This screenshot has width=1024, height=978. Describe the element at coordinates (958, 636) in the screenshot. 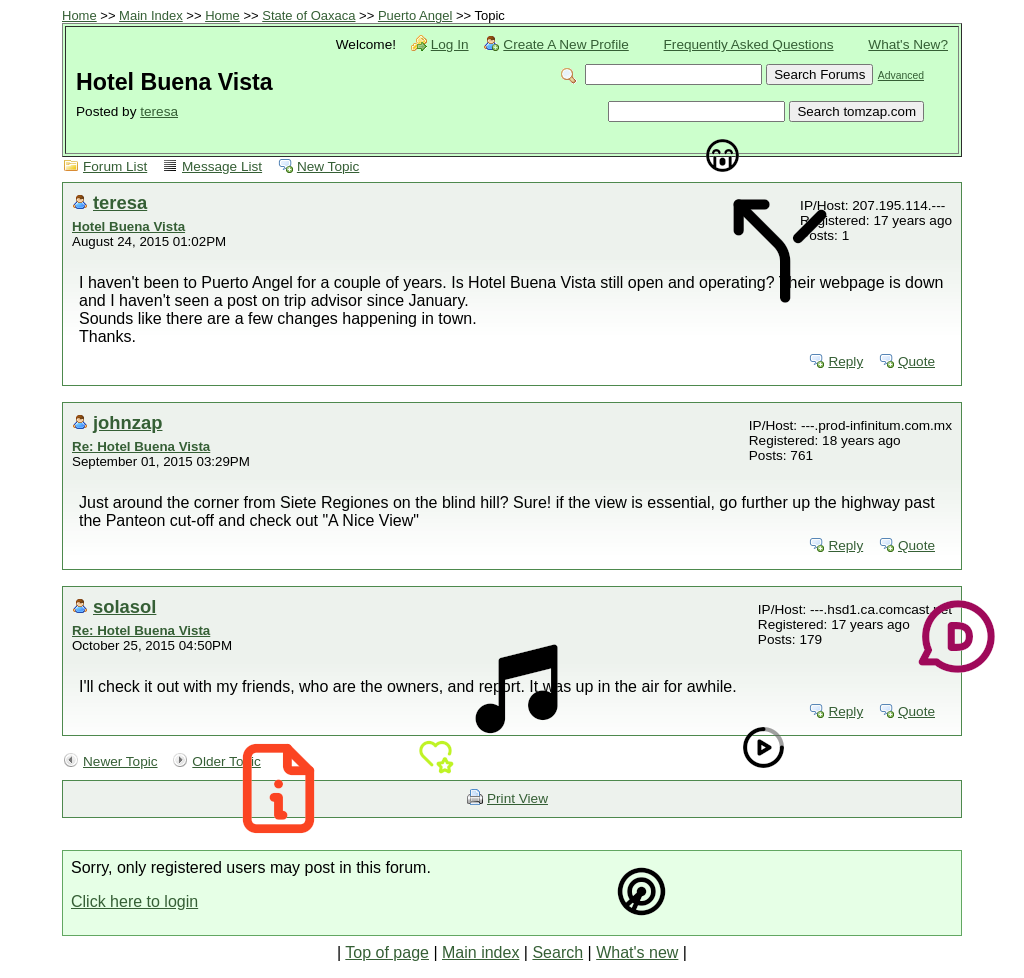

I see `disqus commenting platform logo` at that location.